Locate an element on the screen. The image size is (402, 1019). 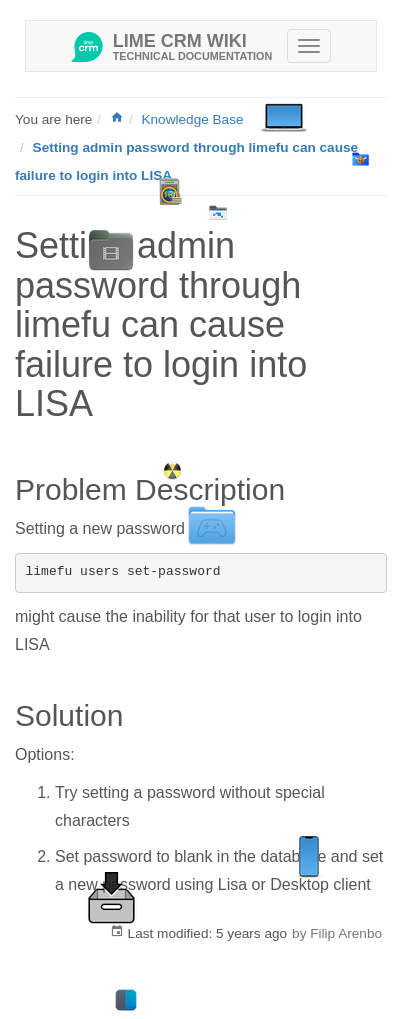
iPhone 13 device icon is located at coordinates (309, 857).